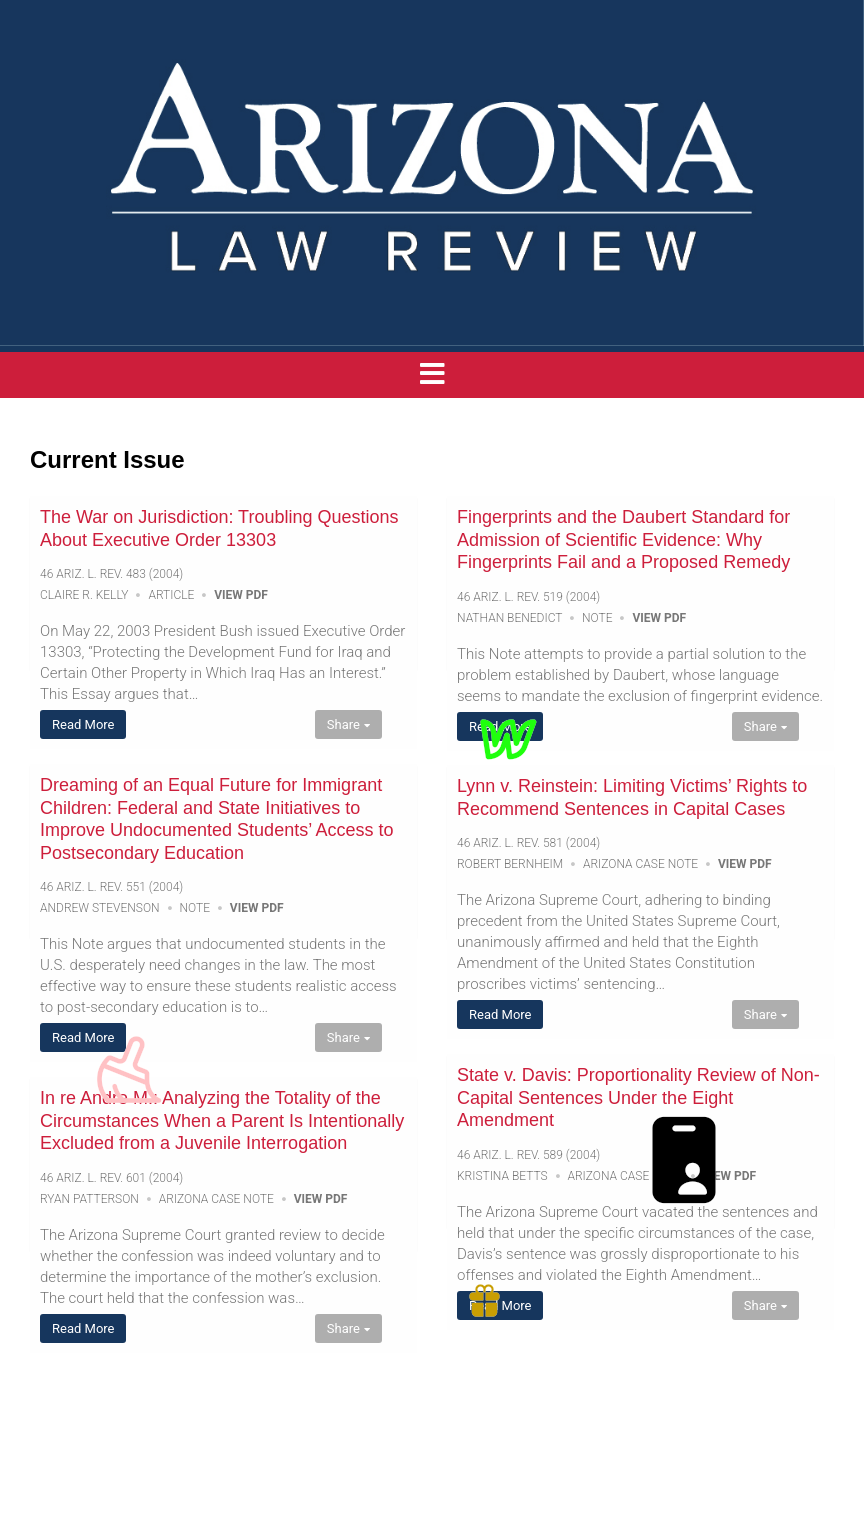 The height and width of the screenshot is (1525, 864). Describe the element at coordinates (128, 1072) in the screenshot. I see `clear or clean up items` at that location.